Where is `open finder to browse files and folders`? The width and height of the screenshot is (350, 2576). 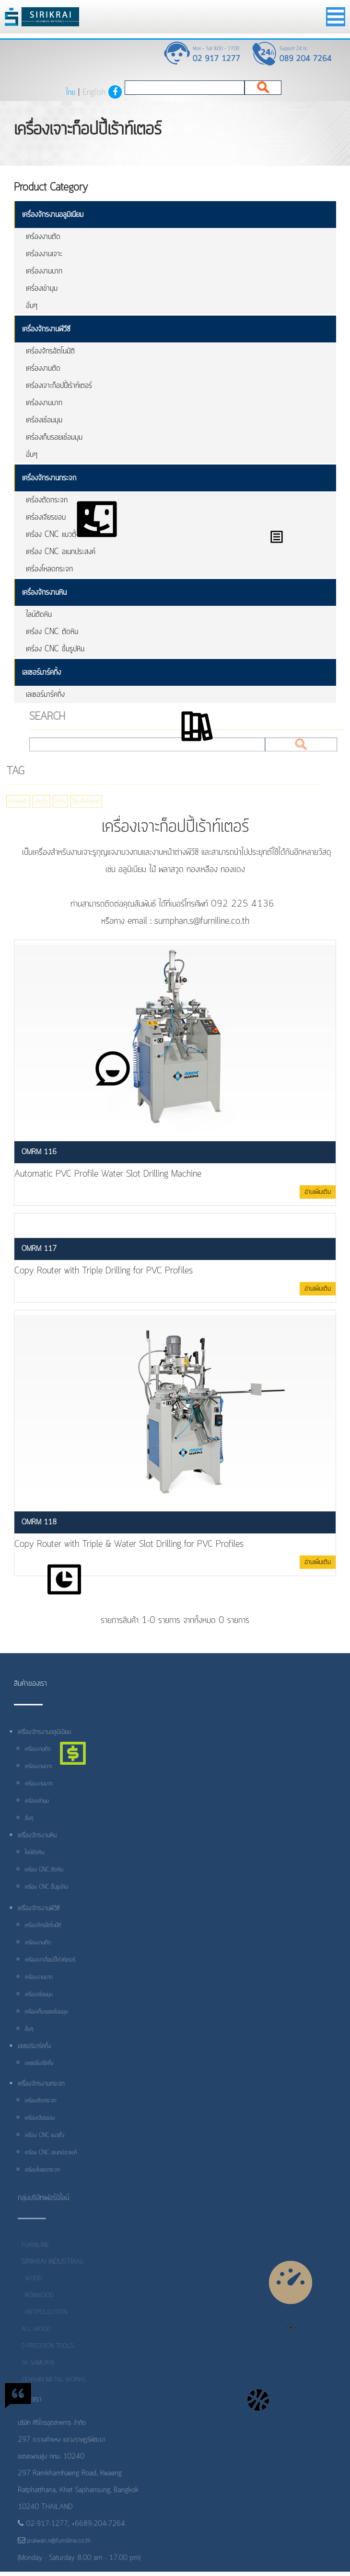
open finder to browse files and folders is located at coordinates (97, 519).